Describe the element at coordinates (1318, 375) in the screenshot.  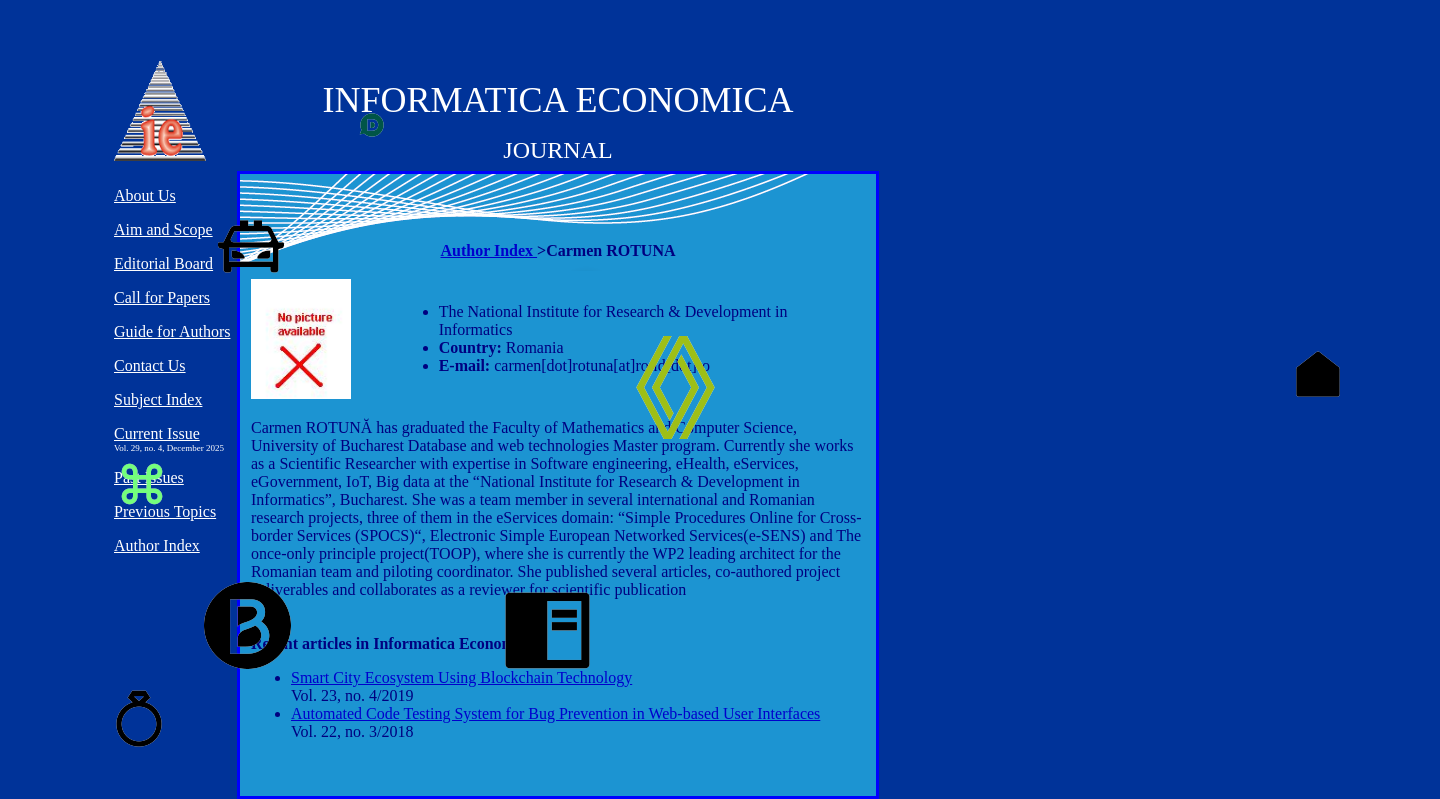
I see `navigate to home screen` at that location.